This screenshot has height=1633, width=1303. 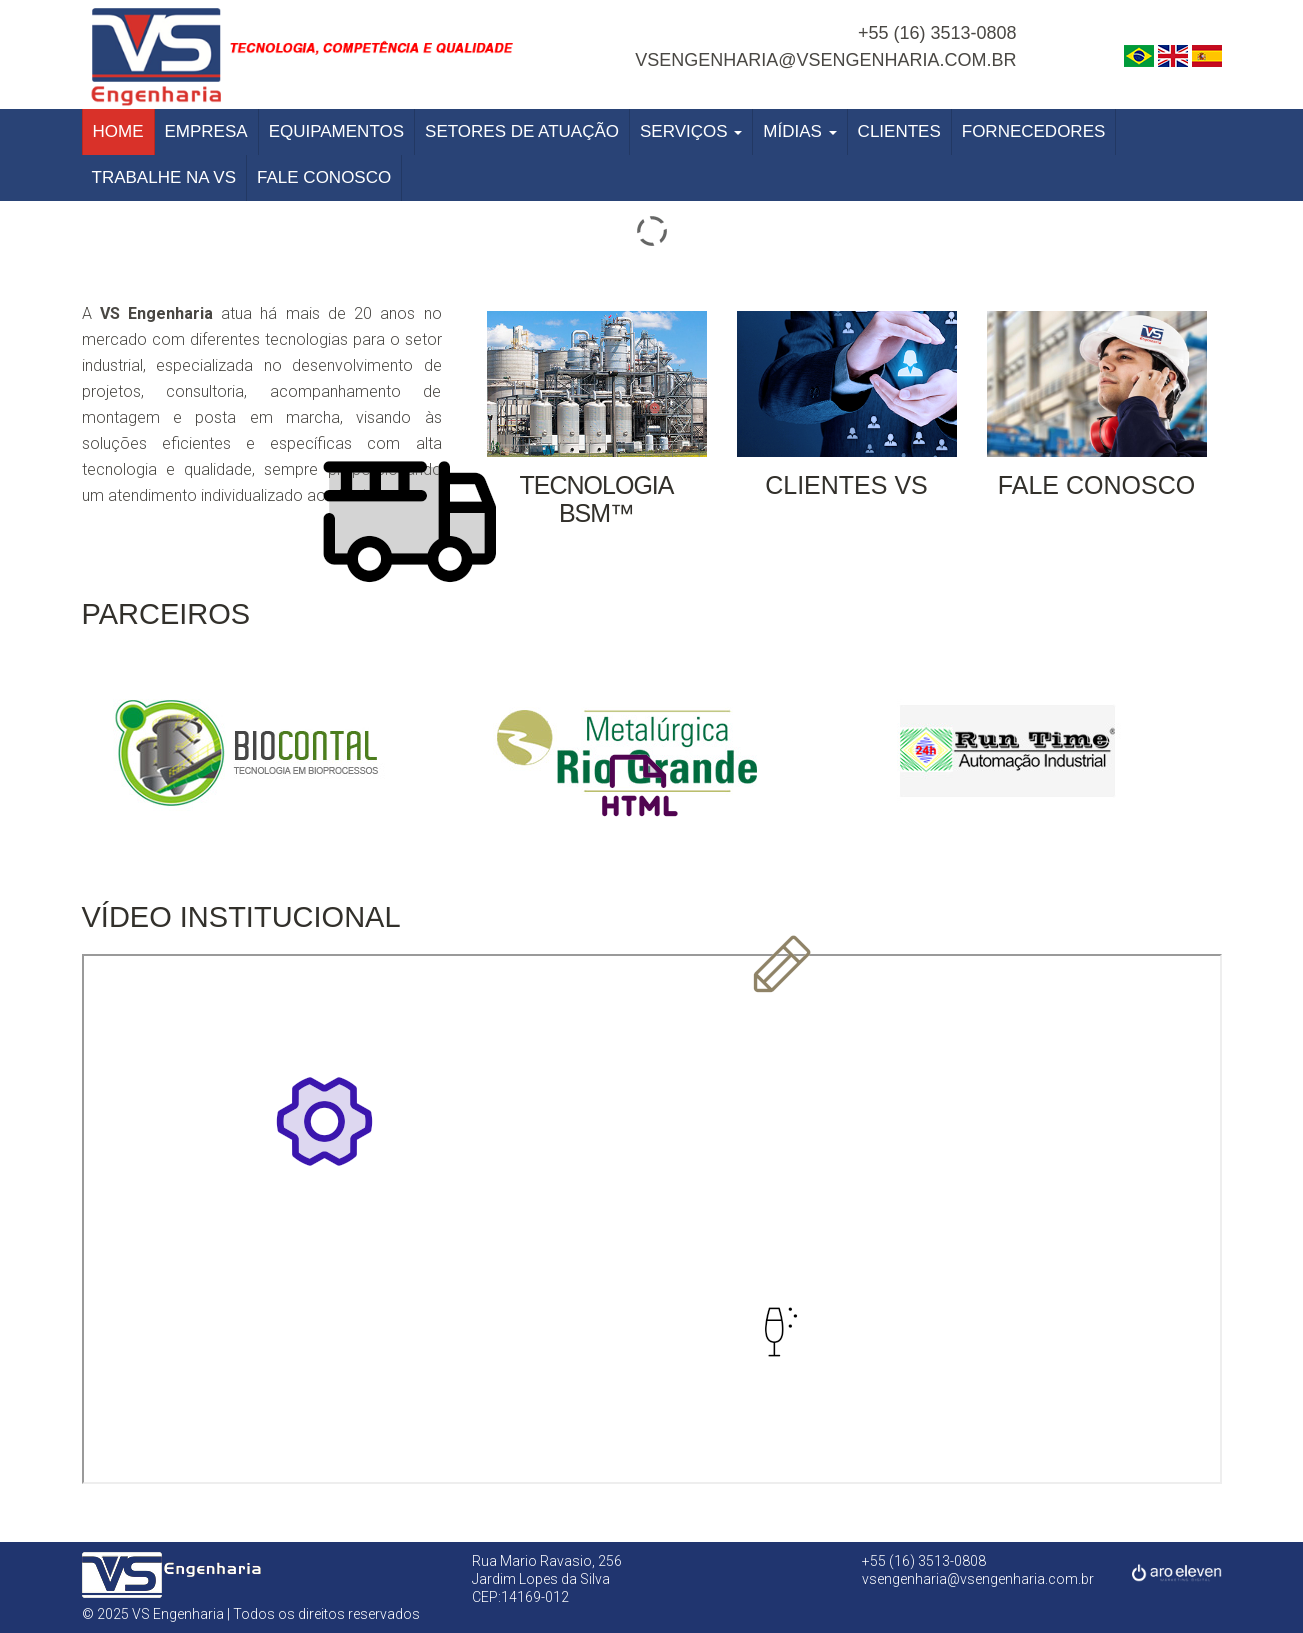 What do you see at coordinates (638, 788) in the screenshot?
I see `view or open an HTML file` at bounding box center [638, 788].